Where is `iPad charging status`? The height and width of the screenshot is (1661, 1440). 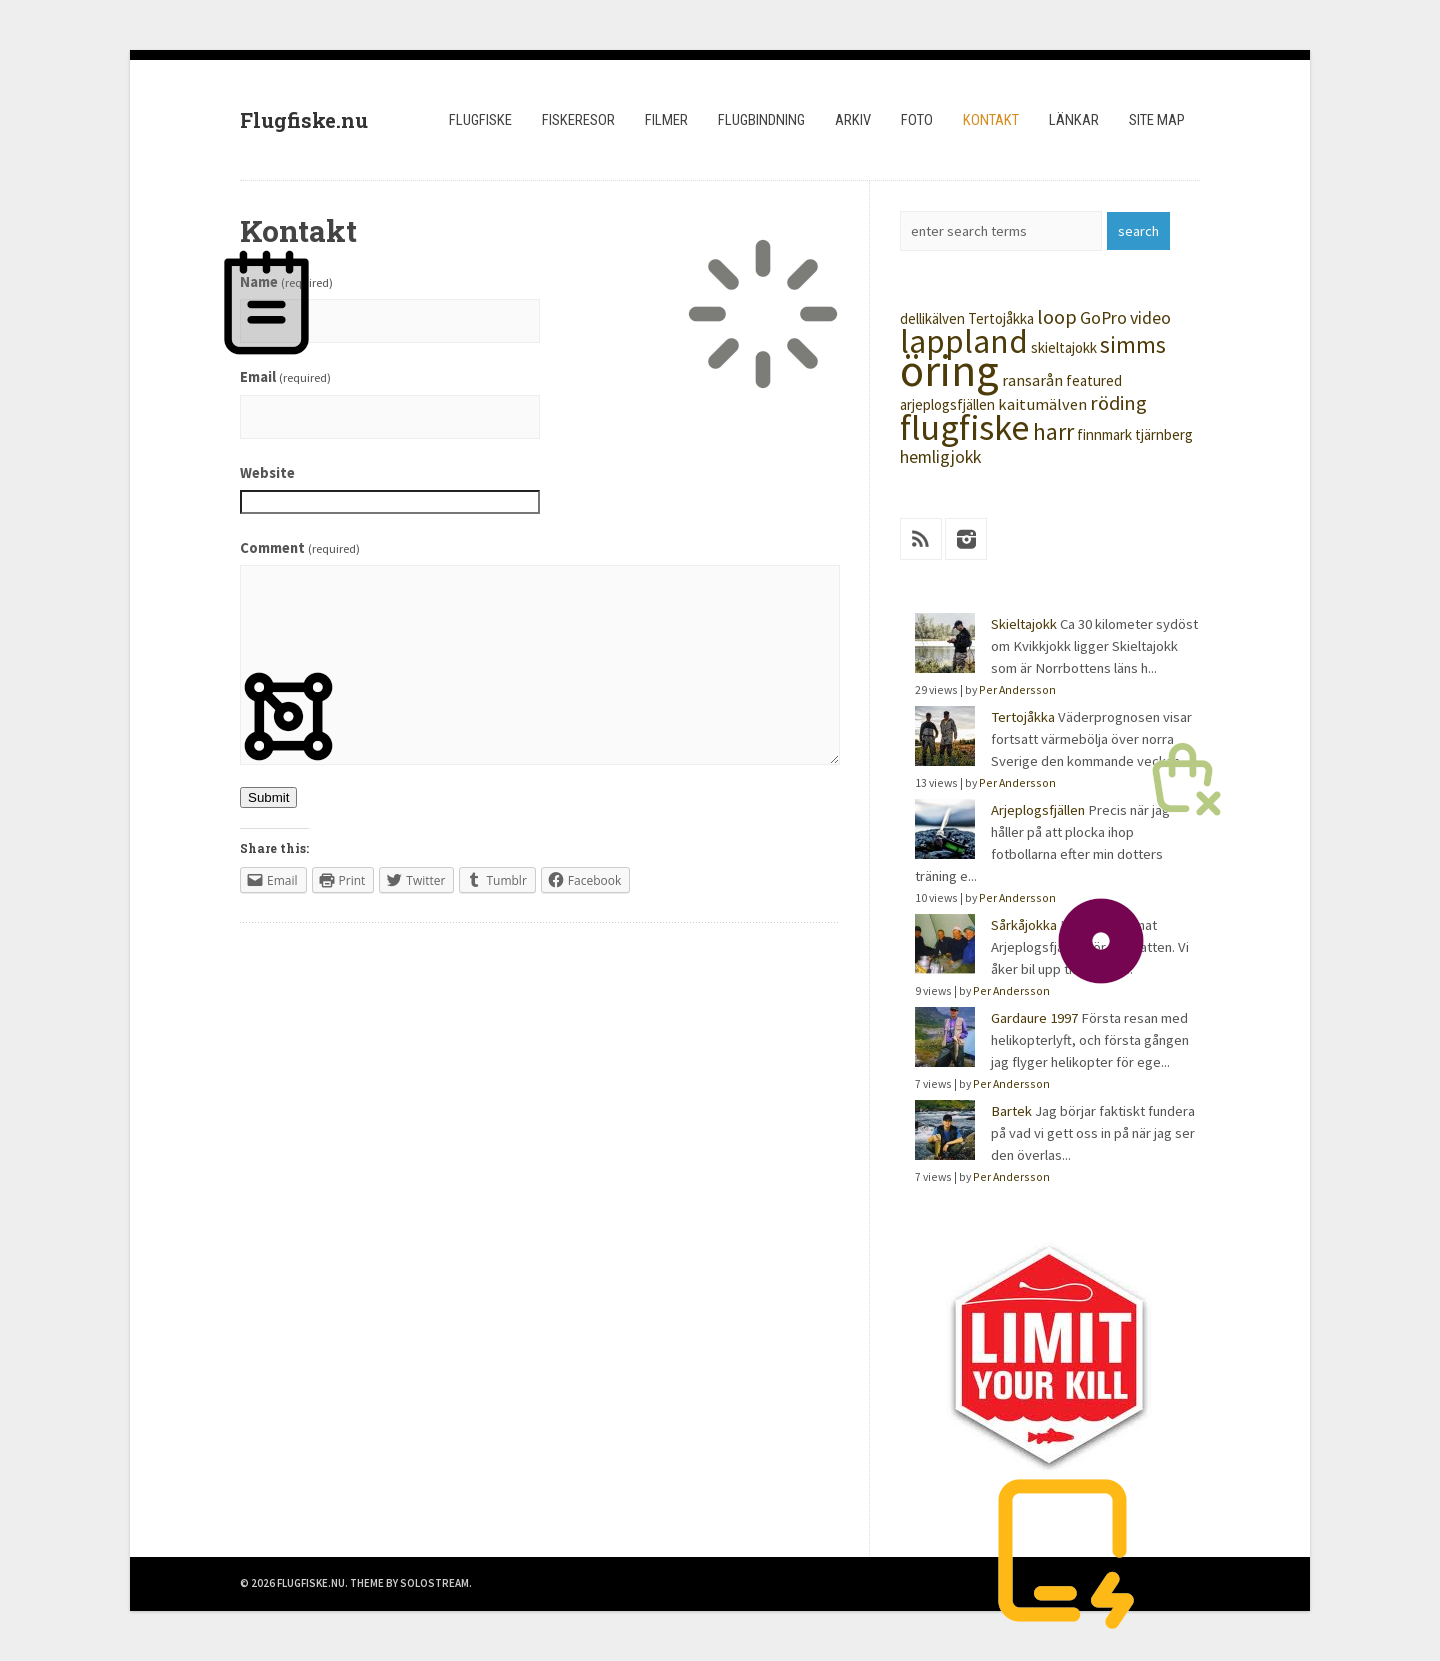
iPad charging status is located at coordinates (1062, 1550).